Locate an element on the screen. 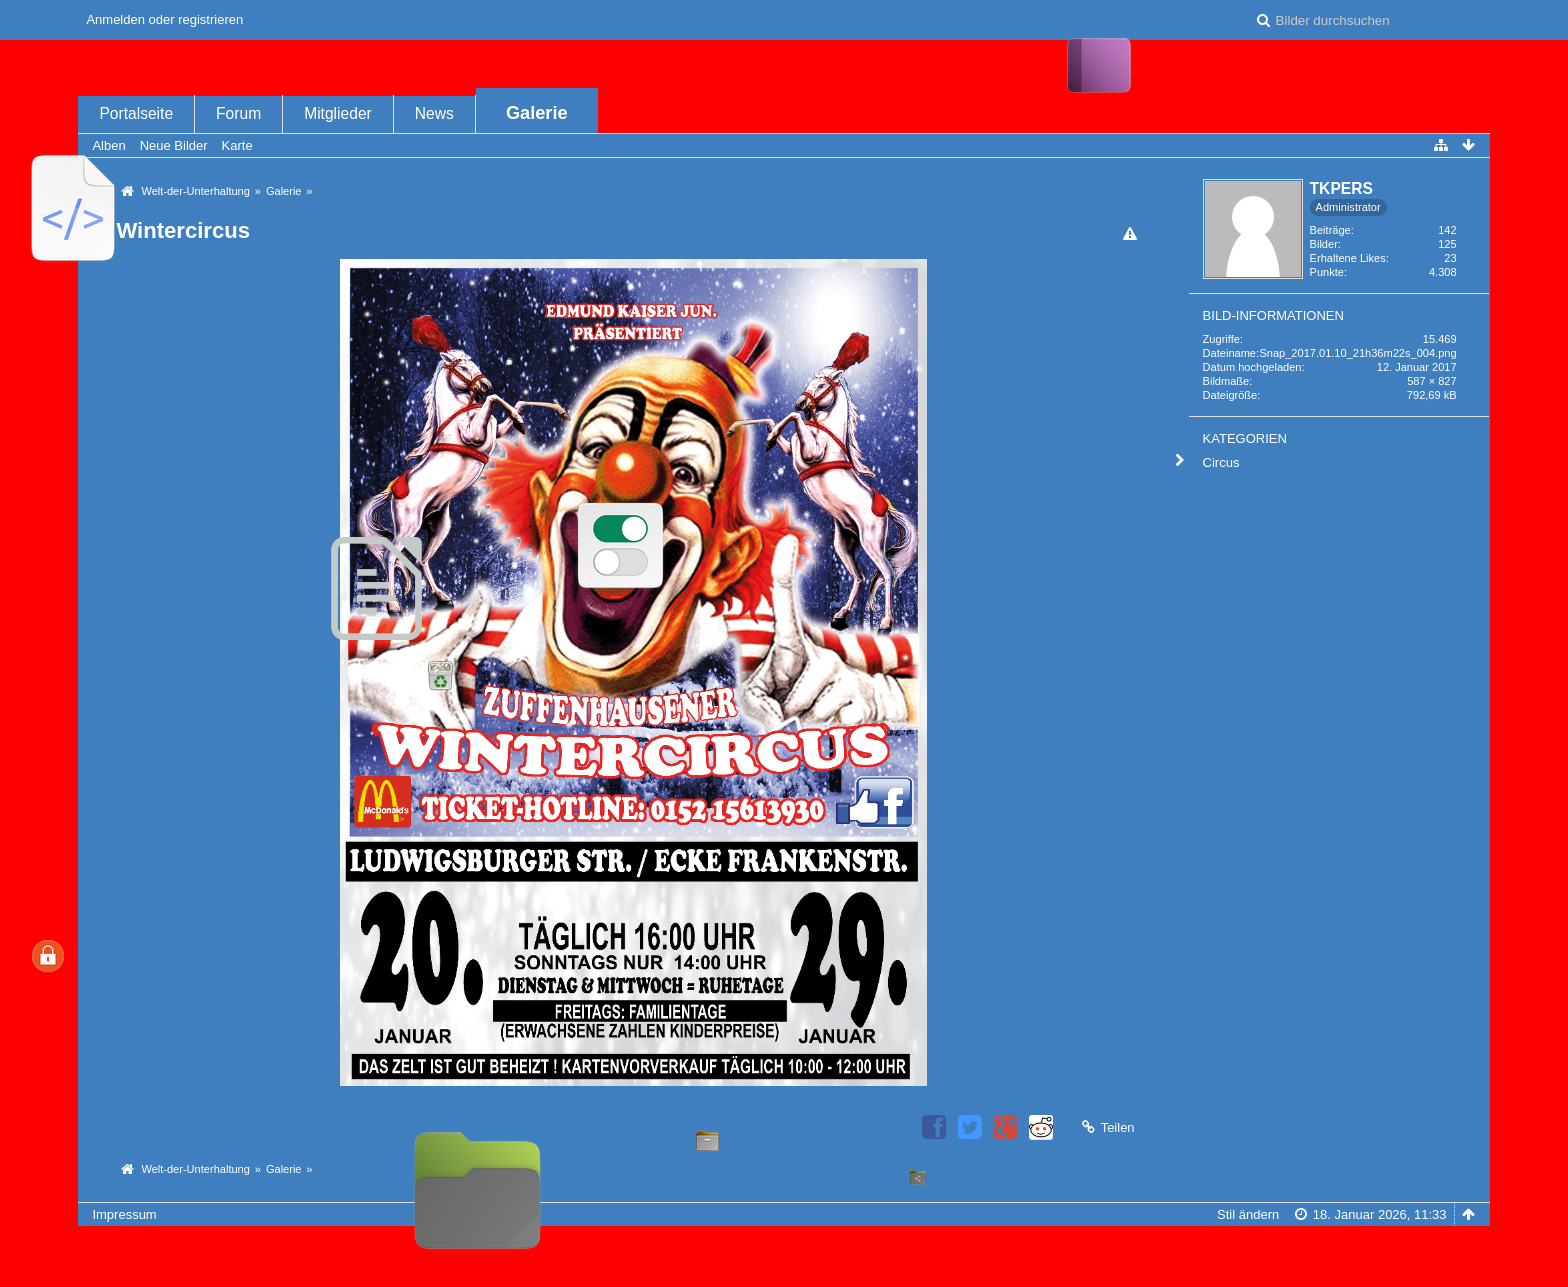  indicates the trash bin contains deleted items is located at coordinates (440, 675).